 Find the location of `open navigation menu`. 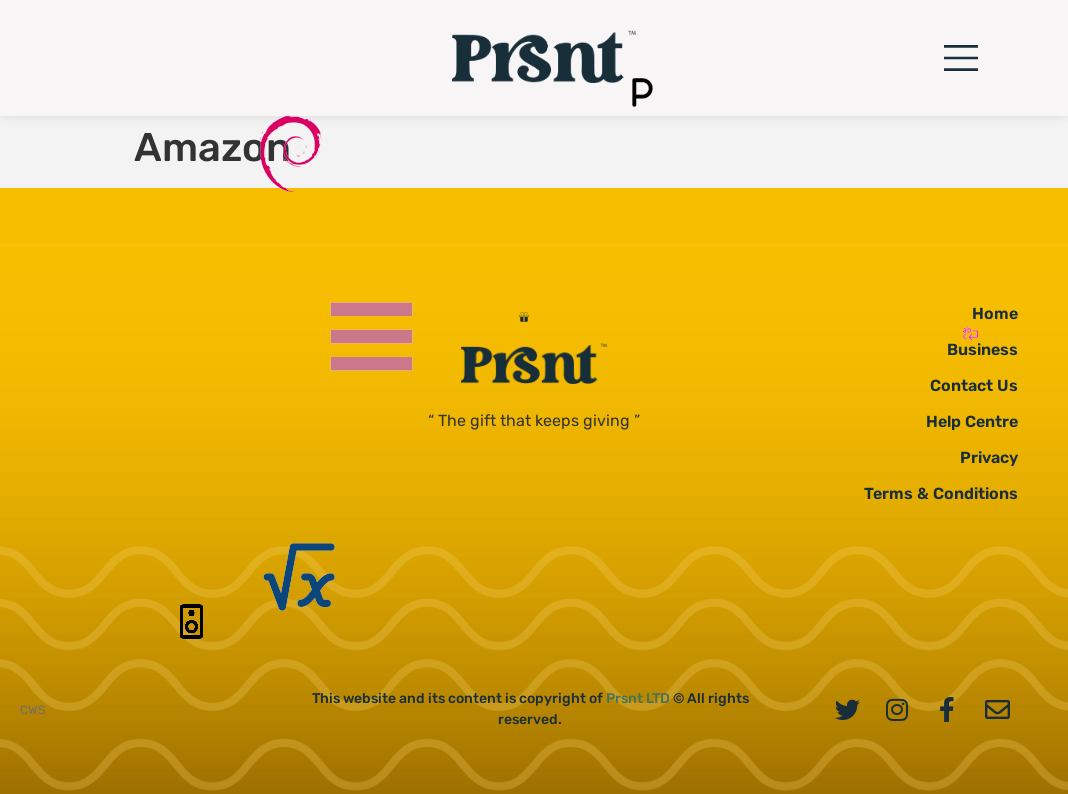

open navigation menu is located at coordinates (371, 336).